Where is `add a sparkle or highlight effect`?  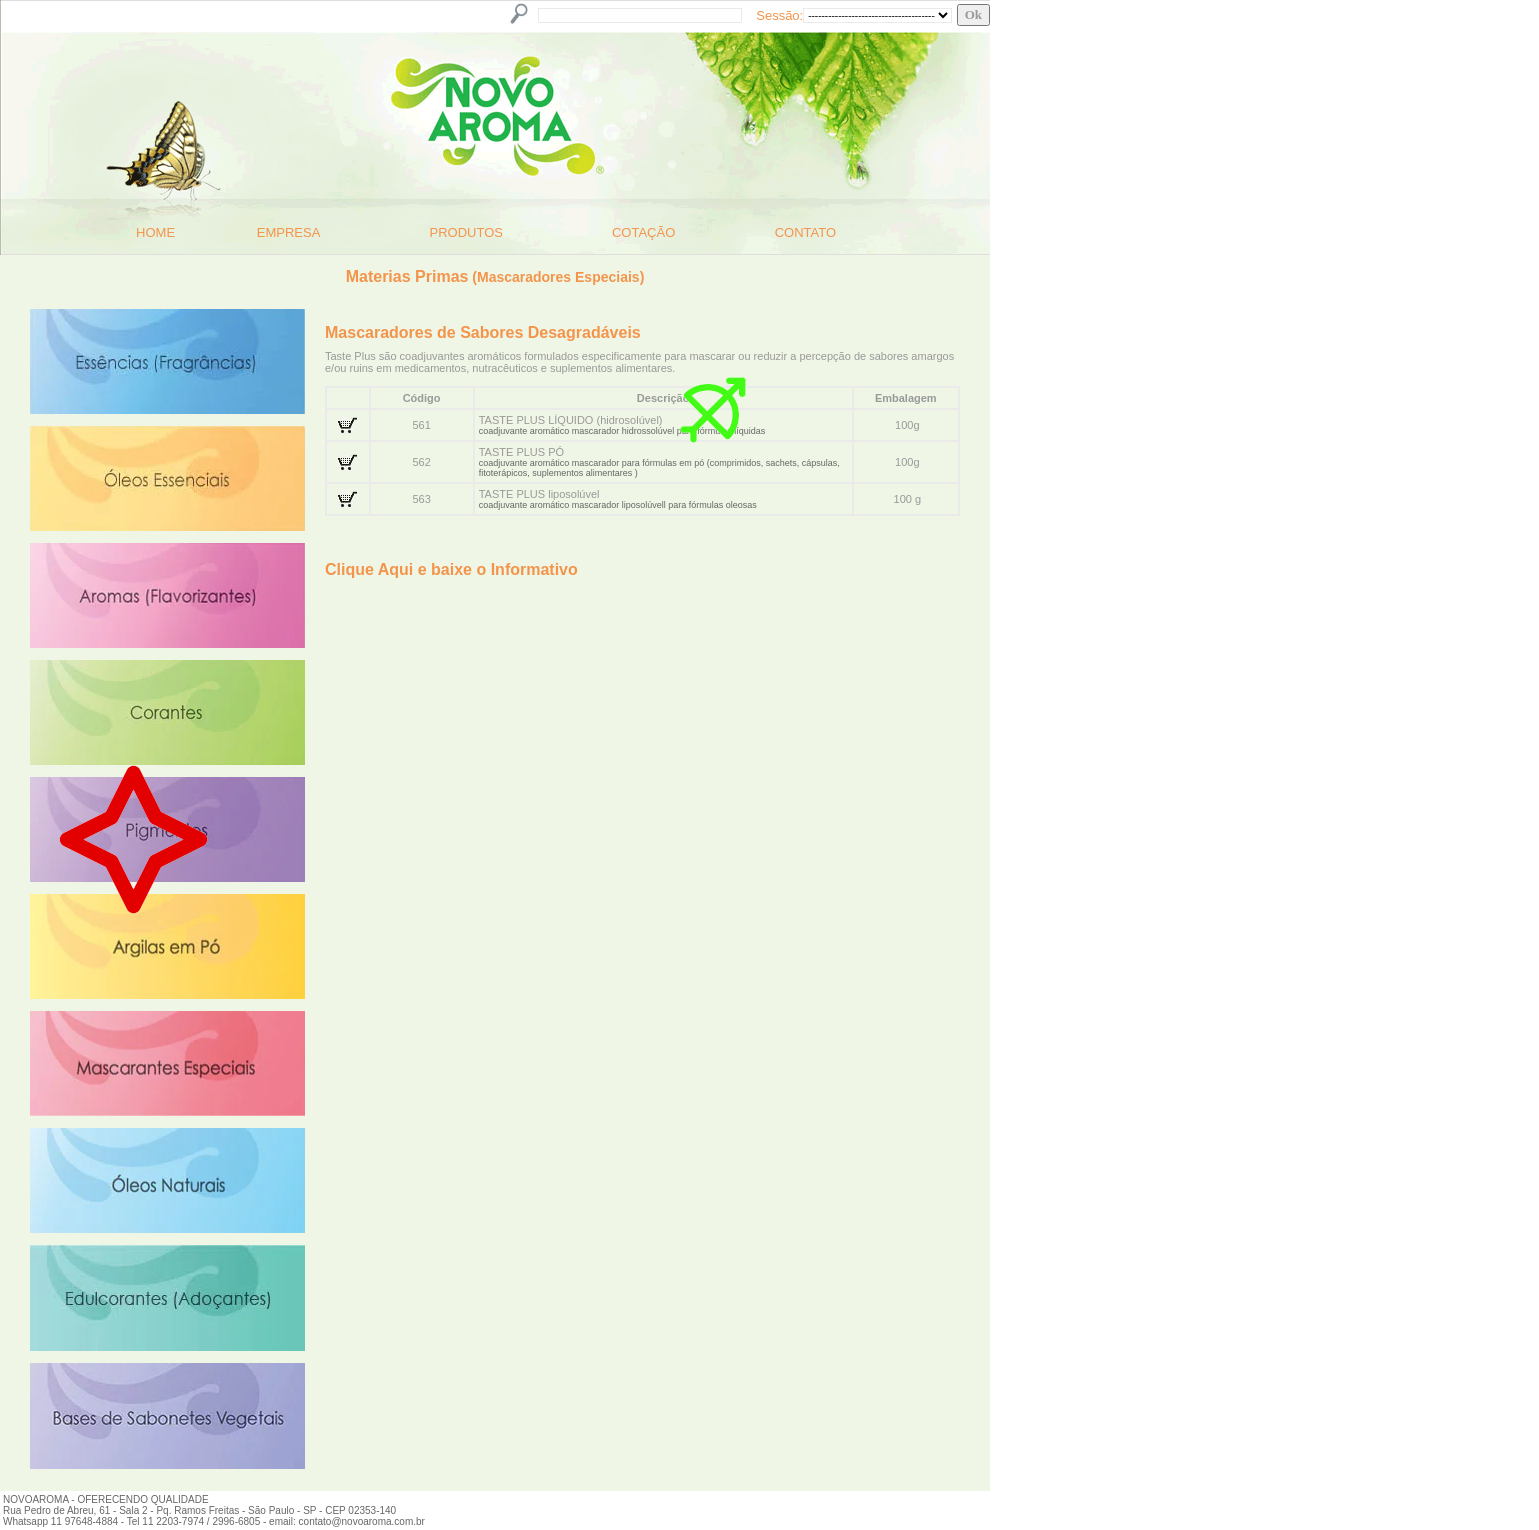 add a sparkle or highlight effect is located at coordinates (133, 839).